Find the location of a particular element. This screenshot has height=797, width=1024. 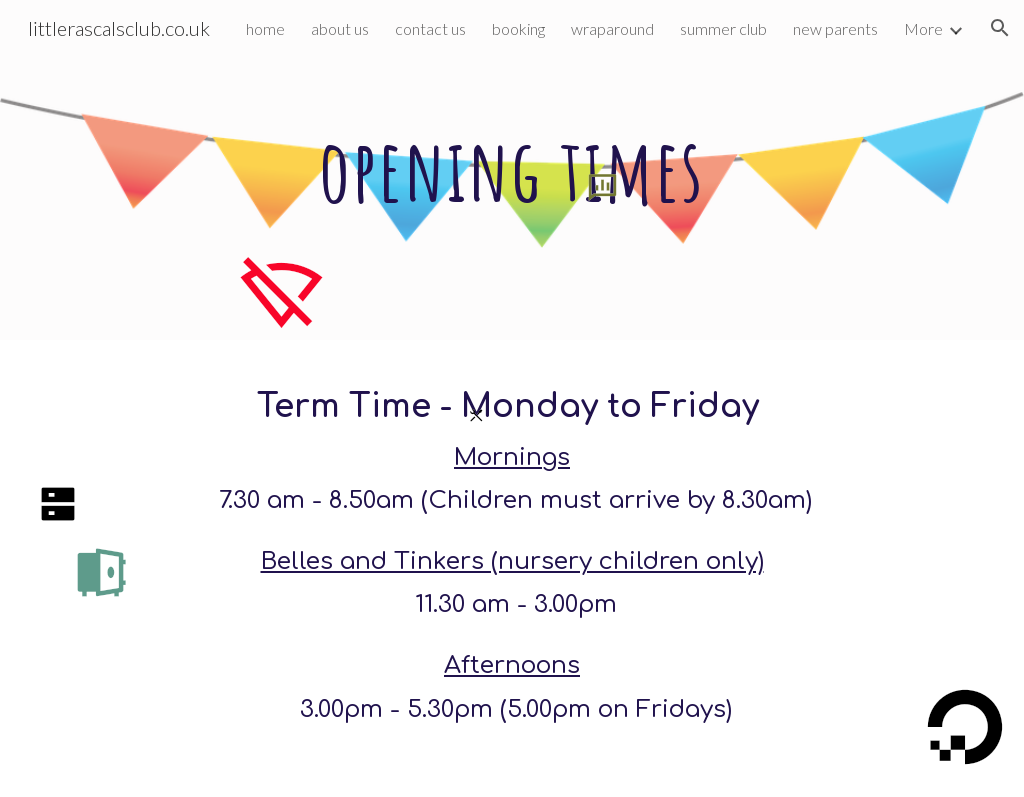

create a poll in chat is located at coordinates (602, 186).